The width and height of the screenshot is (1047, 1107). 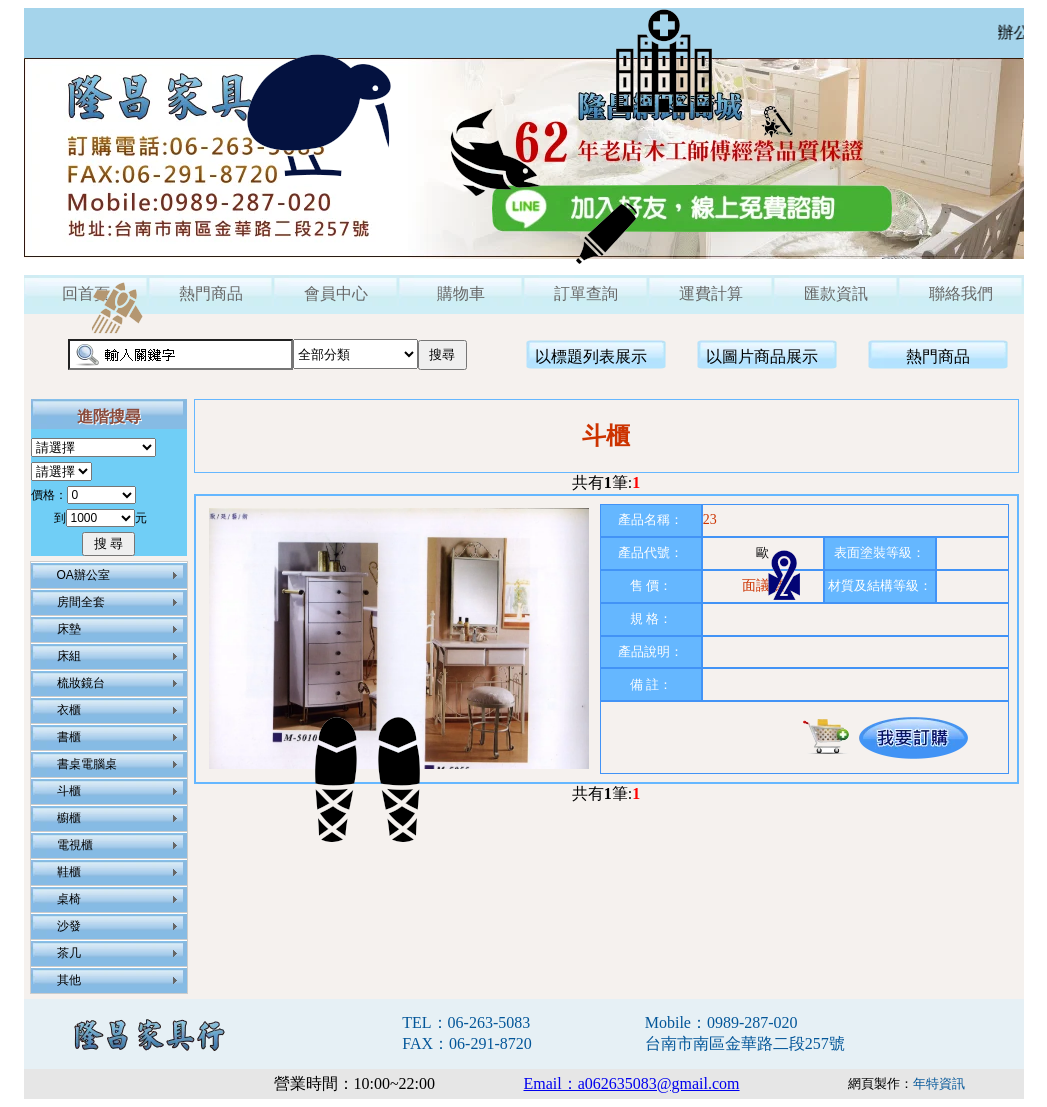 I want to click on kiwi bird icon or mascot, so click(x=319, y=110).